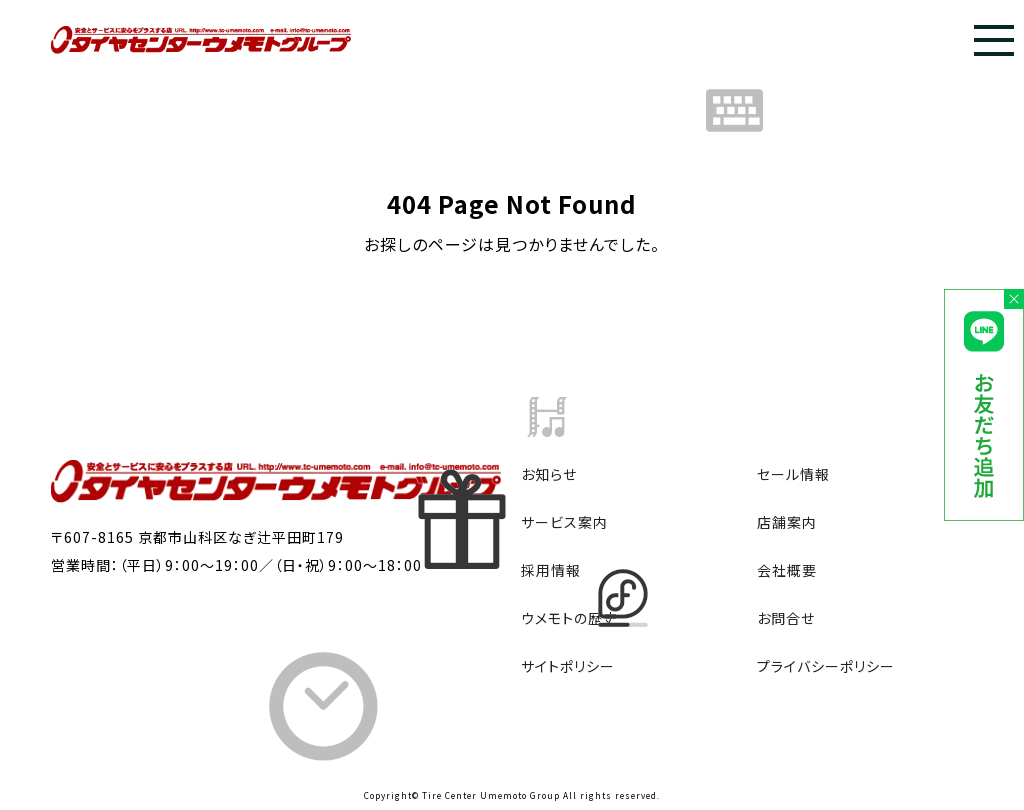  What do you see at coordinates (547, 417) in the screenshot?
I see `access multimedia applications` at bounding box center [547, 417].